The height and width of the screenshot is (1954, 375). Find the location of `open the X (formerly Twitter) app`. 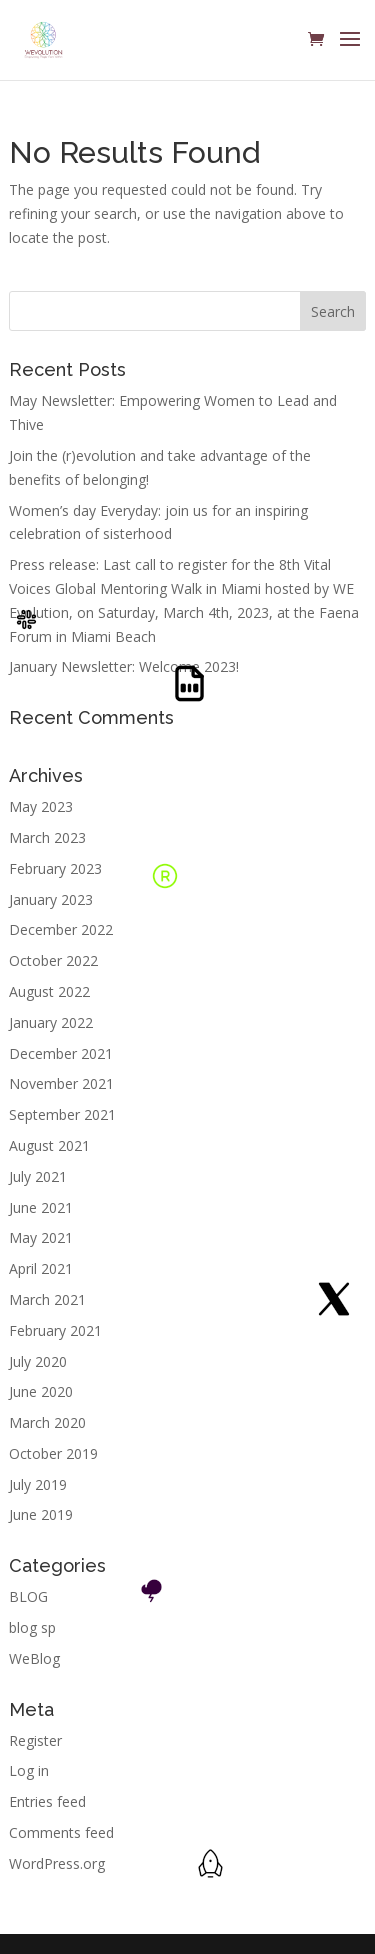

open the X (formerly Twitter) app is located at coordinates (334, 1299).